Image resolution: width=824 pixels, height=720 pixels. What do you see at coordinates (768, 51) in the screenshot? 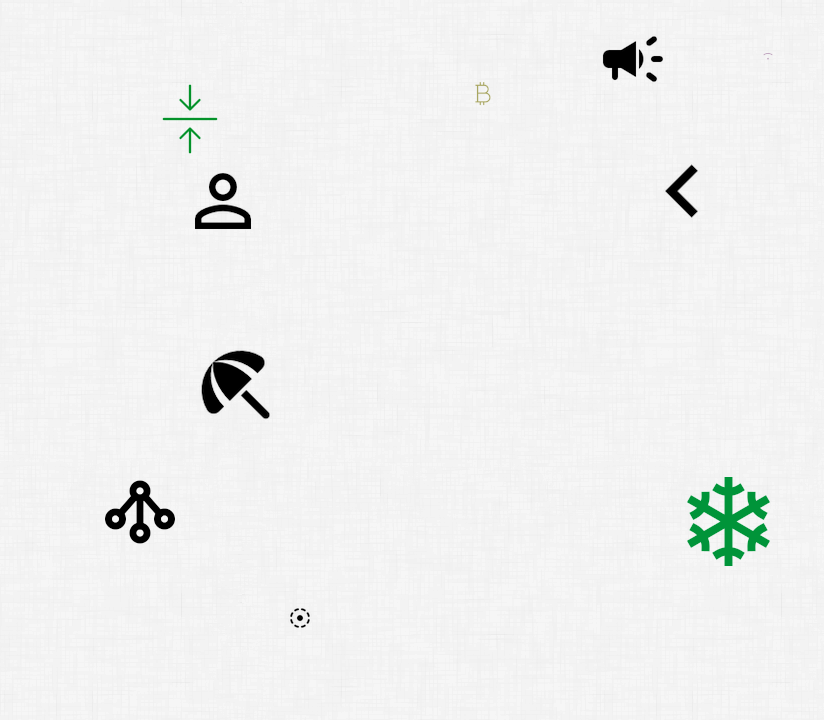
I see `indicates weak wifi signal strength` at bounding box center [768, 51].